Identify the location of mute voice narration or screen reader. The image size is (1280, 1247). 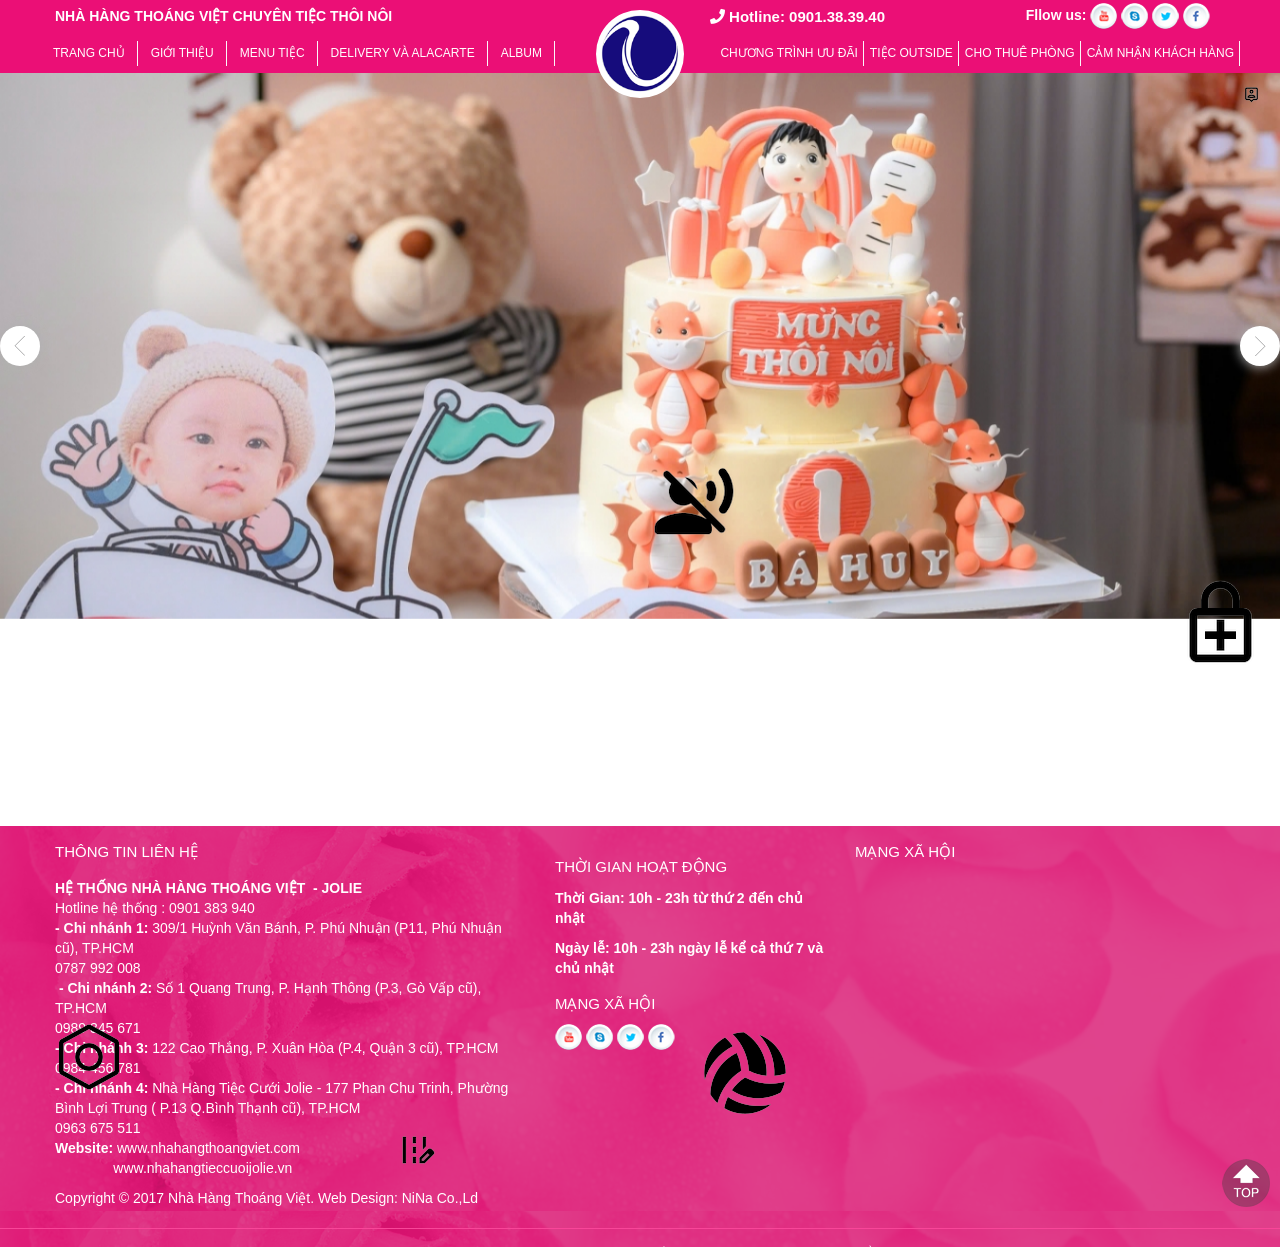
(694, 502).